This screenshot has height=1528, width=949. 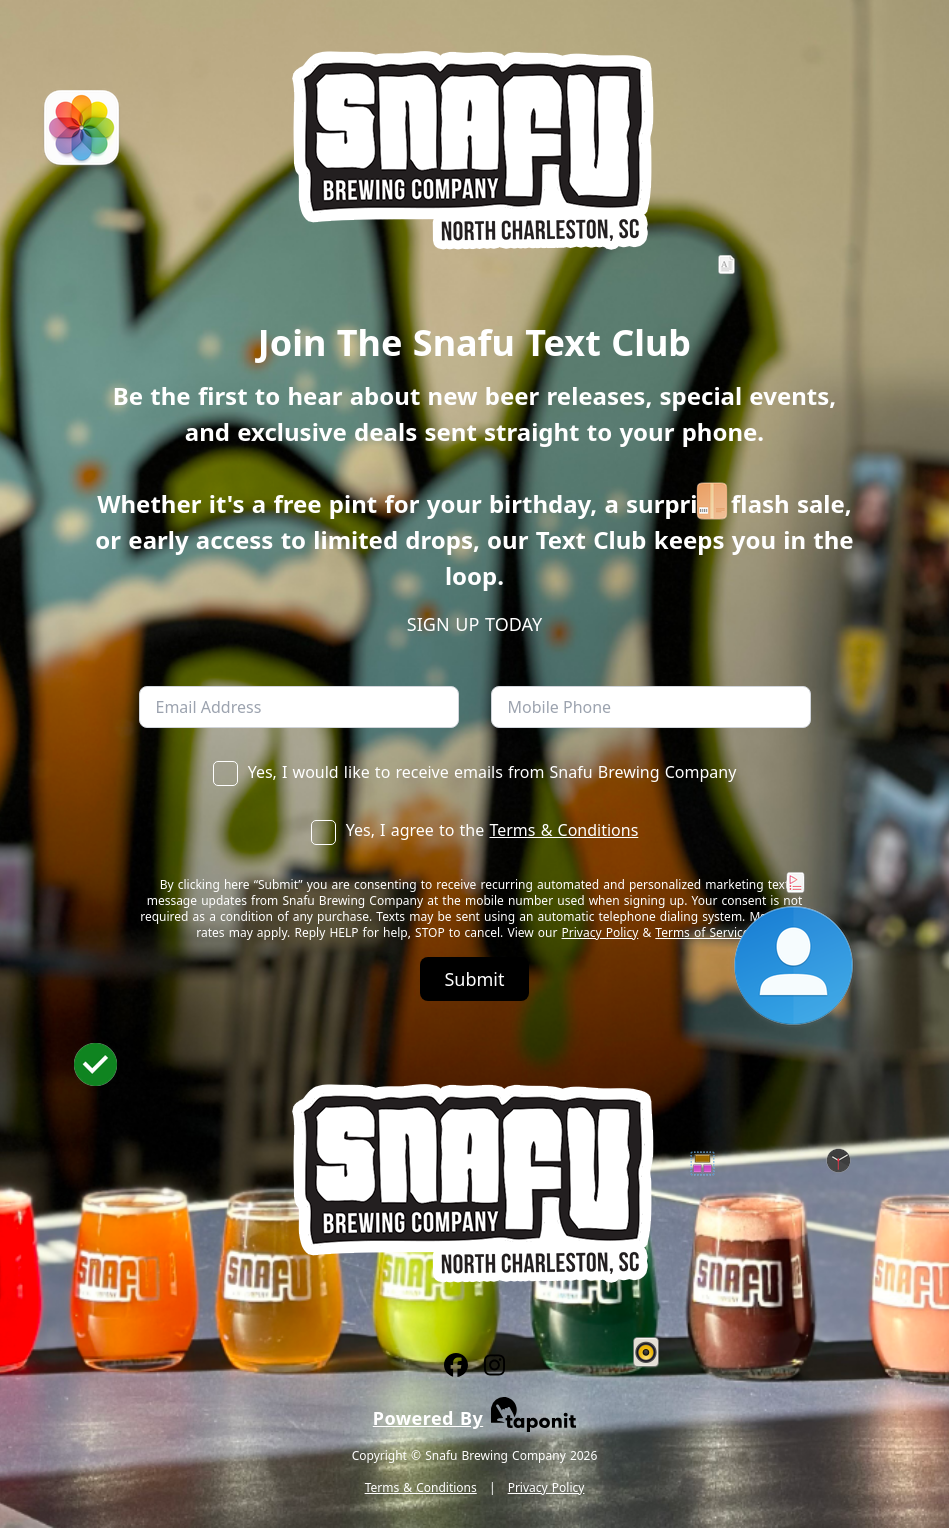 I want to click on default user profile avatar, so click(x=793, y=965).